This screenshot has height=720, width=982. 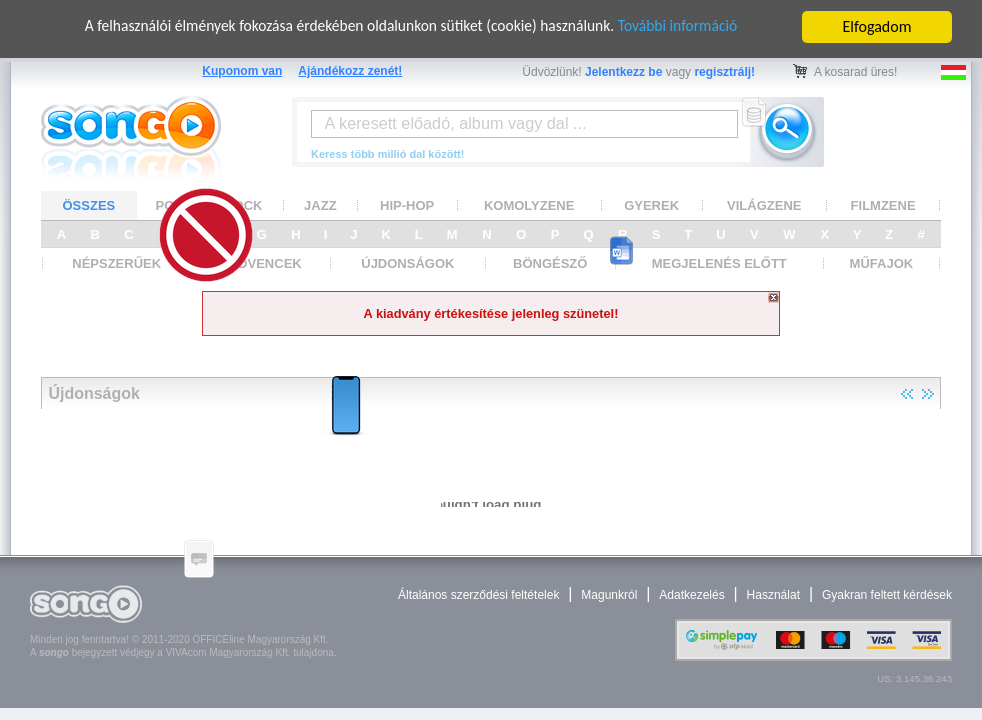 What do you see at coordinates (754, 112) in the screenshot?
I see `open a SQL database file` at bounding box center [754, 112].